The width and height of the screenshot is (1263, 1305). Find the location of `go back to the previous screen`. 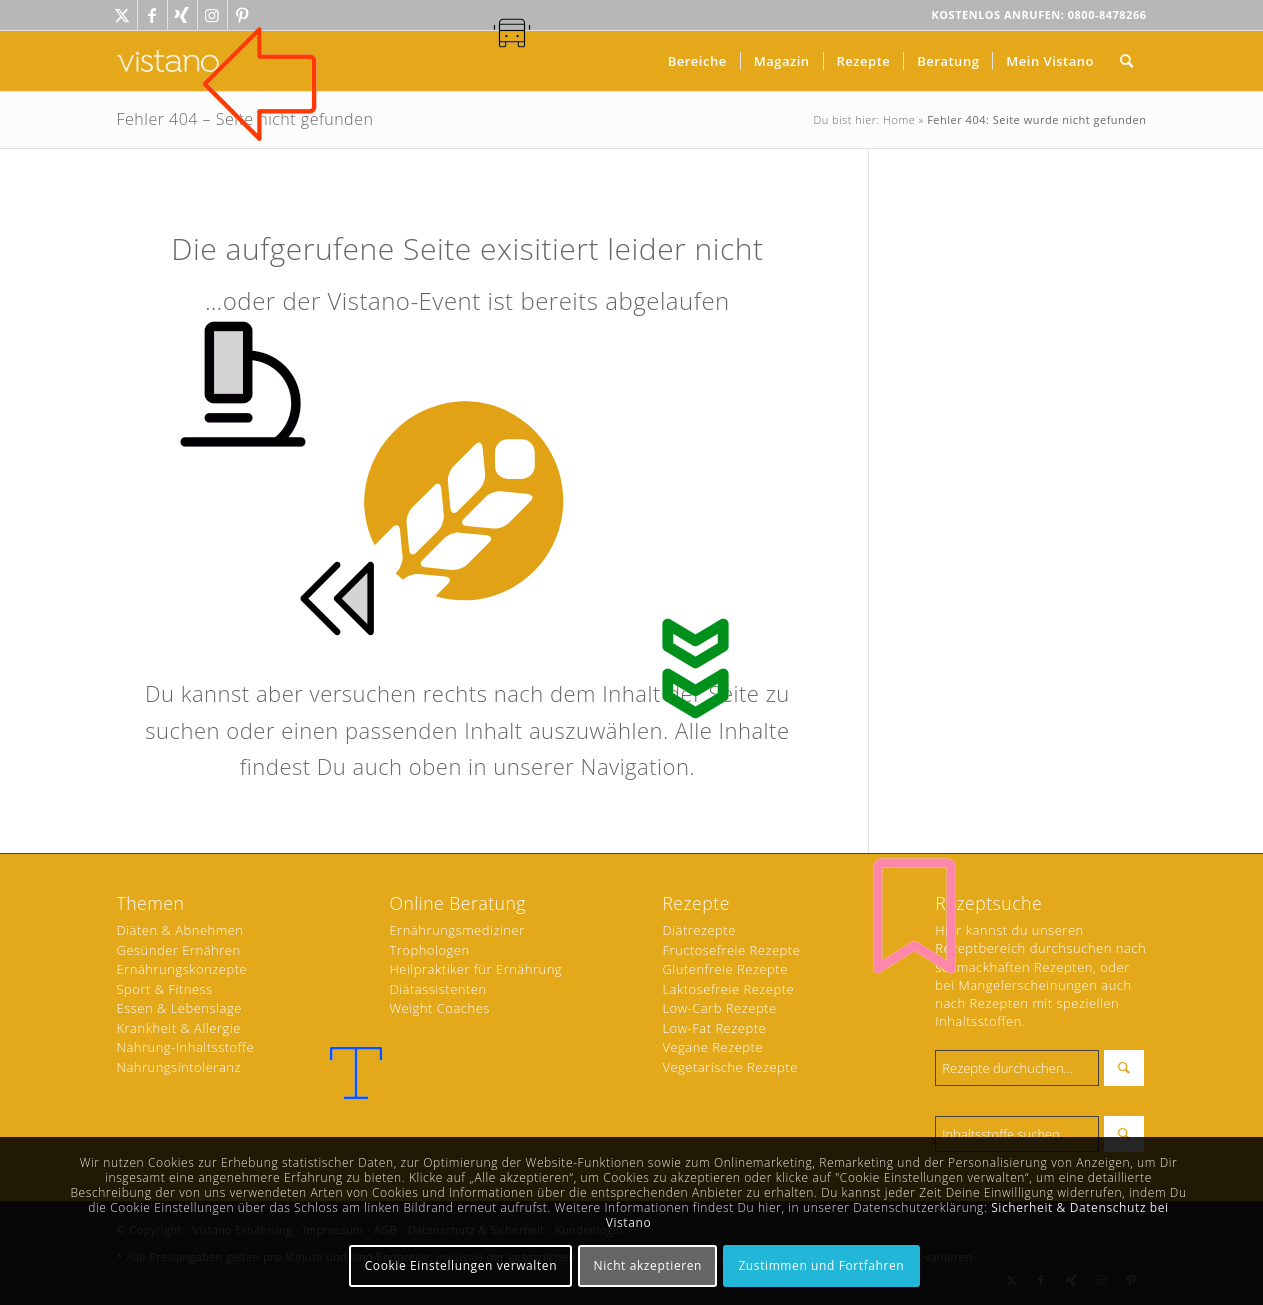

go back to the previous screen is located at coordinates (264, 84).